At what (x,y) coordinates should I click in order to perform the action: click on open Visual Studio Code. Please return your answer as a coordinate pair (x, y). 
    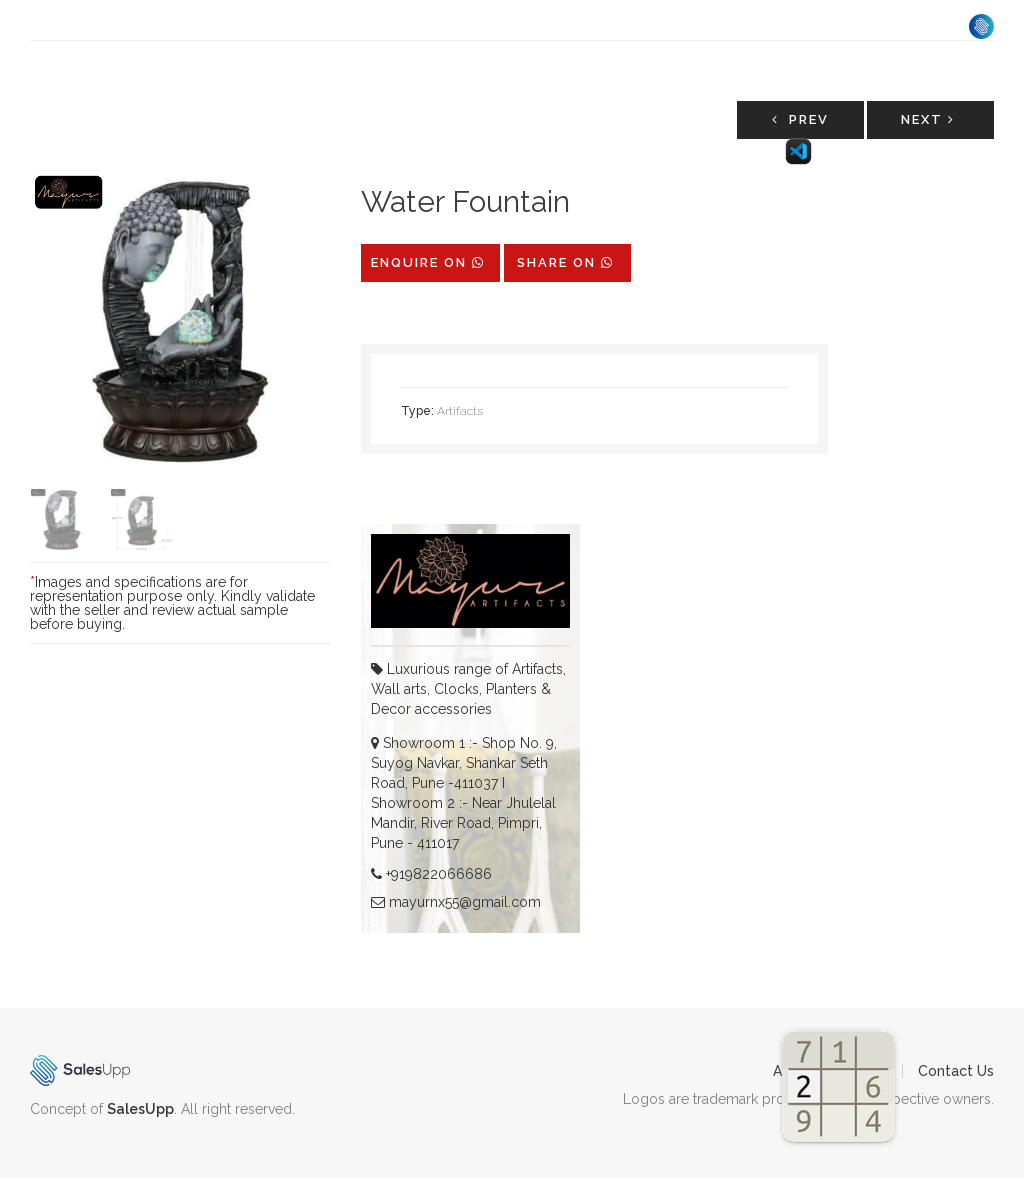
    Looking at the image, I should click on (798, 151).